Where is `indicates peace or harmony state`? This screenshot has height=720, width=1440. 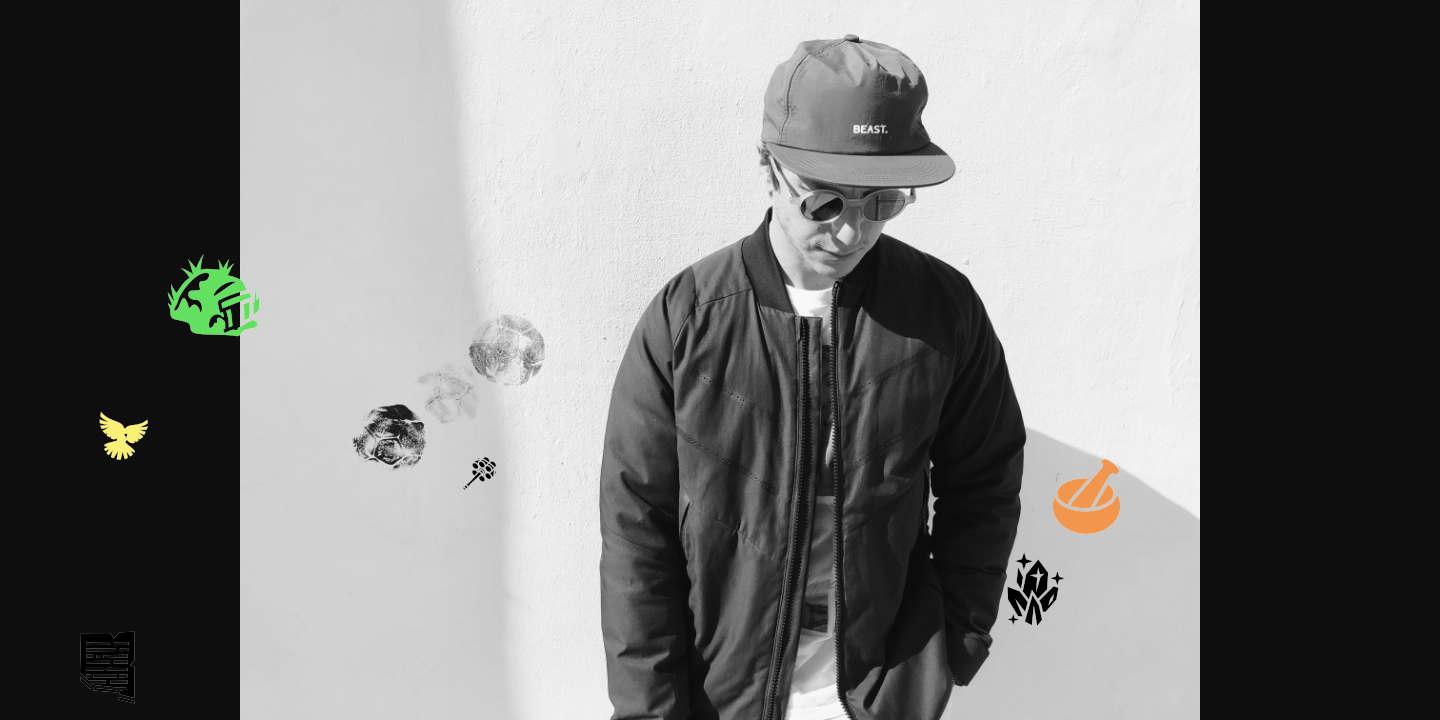 indicates peace or harmony state is located at coordinates (123, 436).